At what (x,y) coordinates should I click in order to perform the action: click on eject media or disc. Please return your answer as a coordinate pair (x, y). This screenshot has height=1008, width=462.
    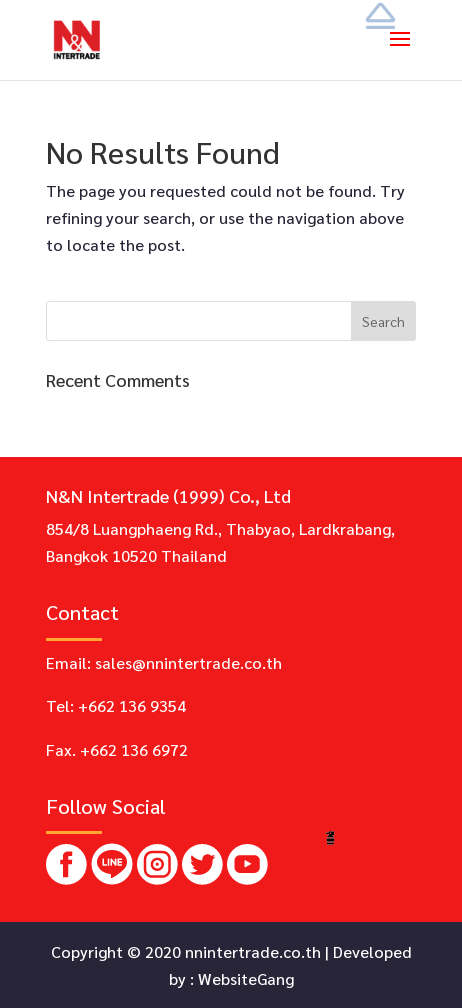
    Looking at the image, I should click on (380, 17).